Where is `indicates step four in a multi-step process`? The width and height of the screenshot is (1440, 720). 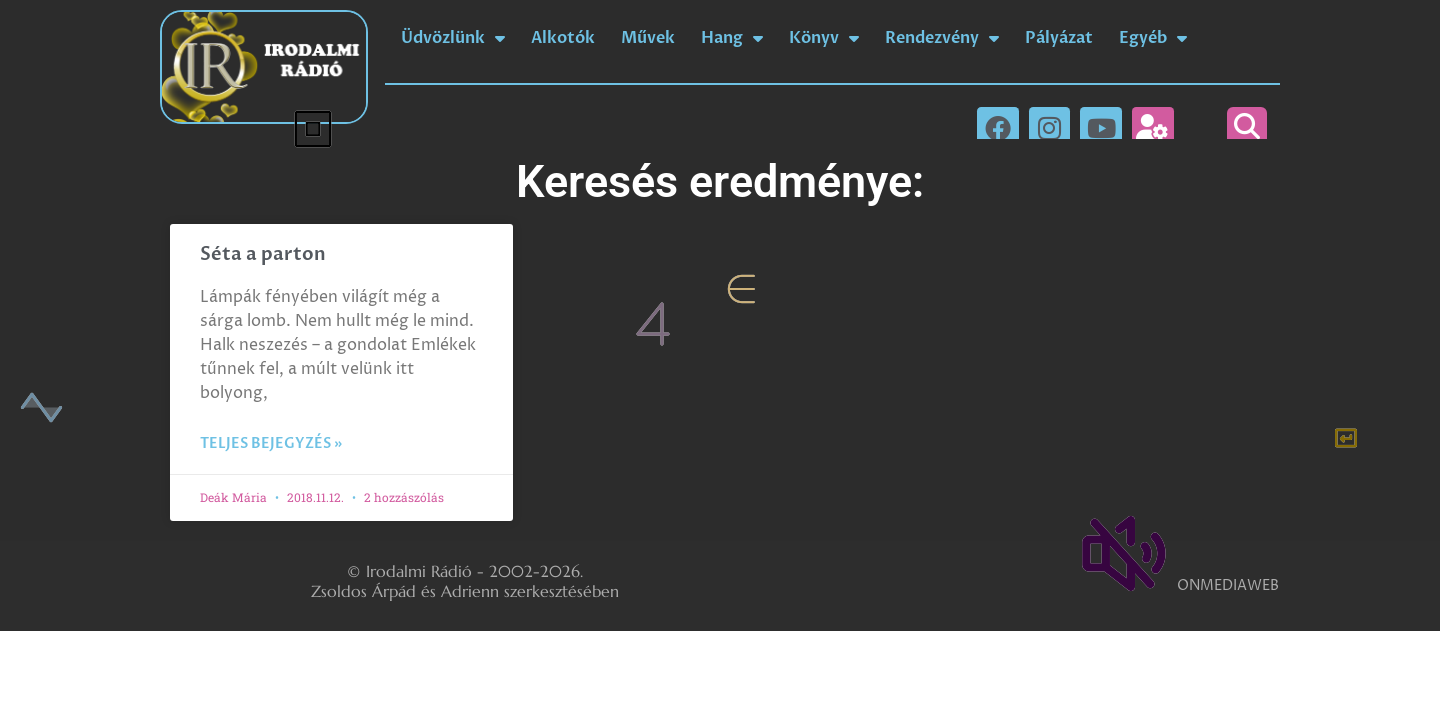
indicates step four in a multi-step process is located at coordinates (654, 324).